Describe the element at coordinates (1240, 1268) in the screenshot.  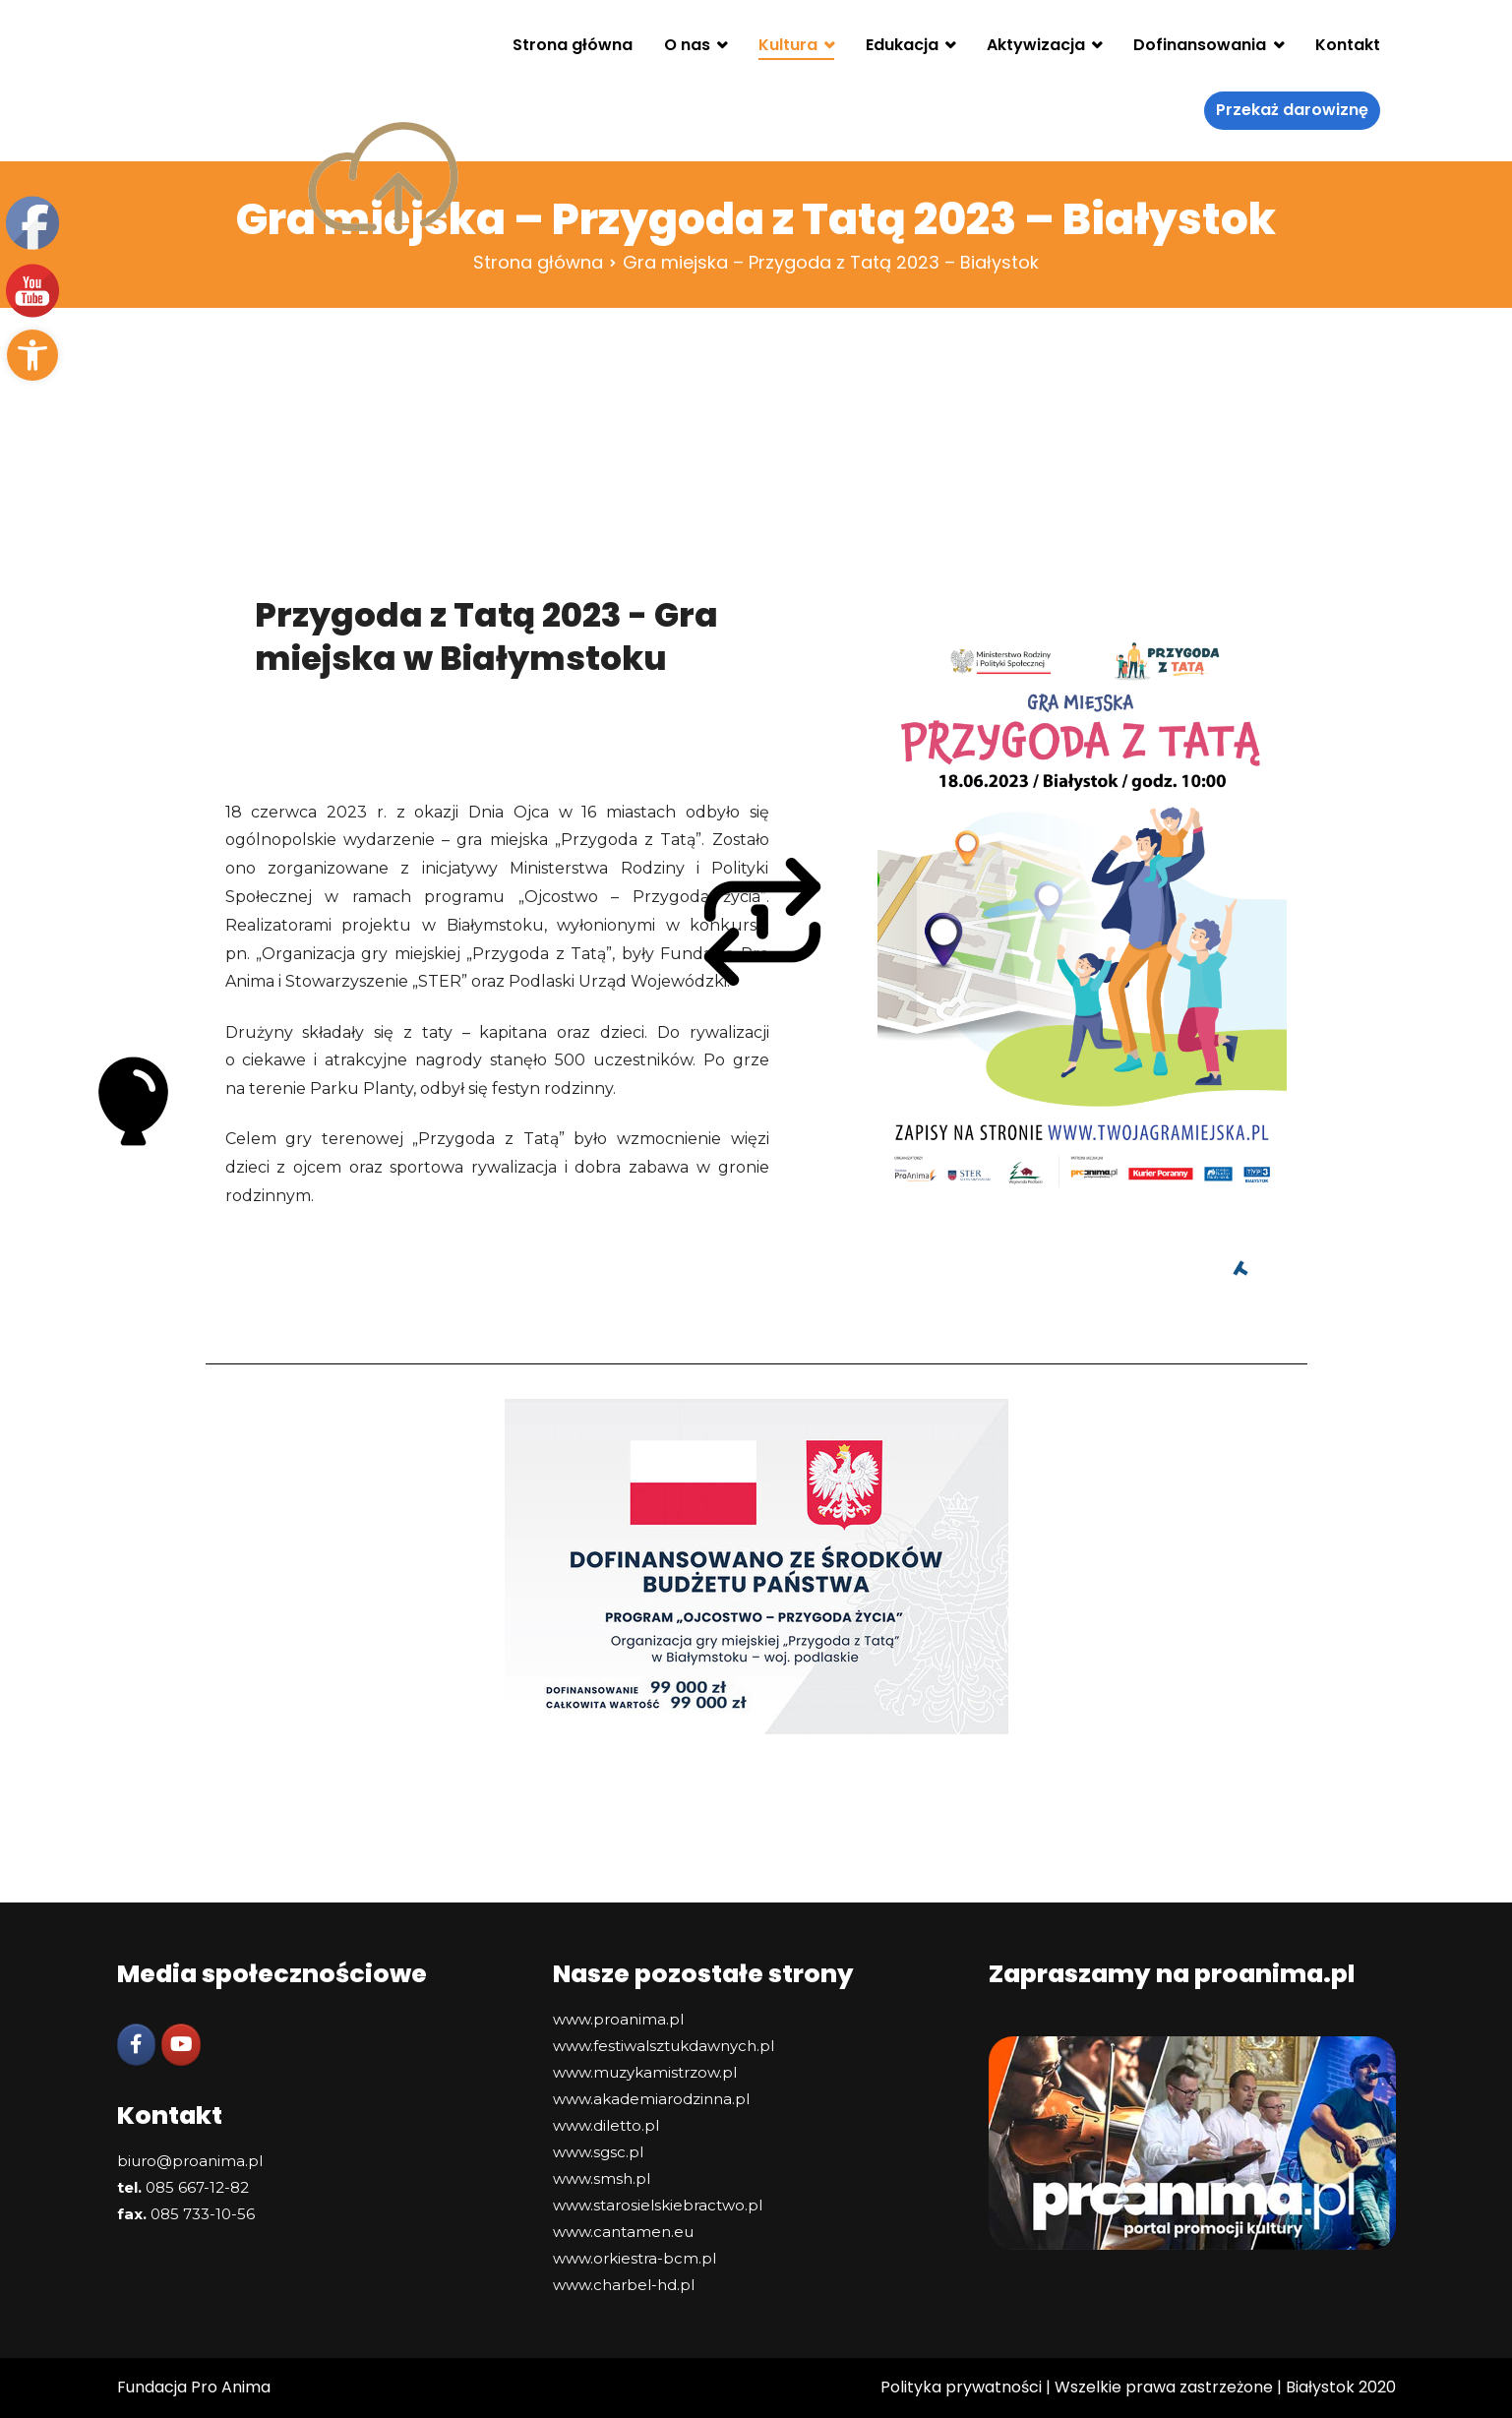
I see `trapeze app or service branding` at that location.